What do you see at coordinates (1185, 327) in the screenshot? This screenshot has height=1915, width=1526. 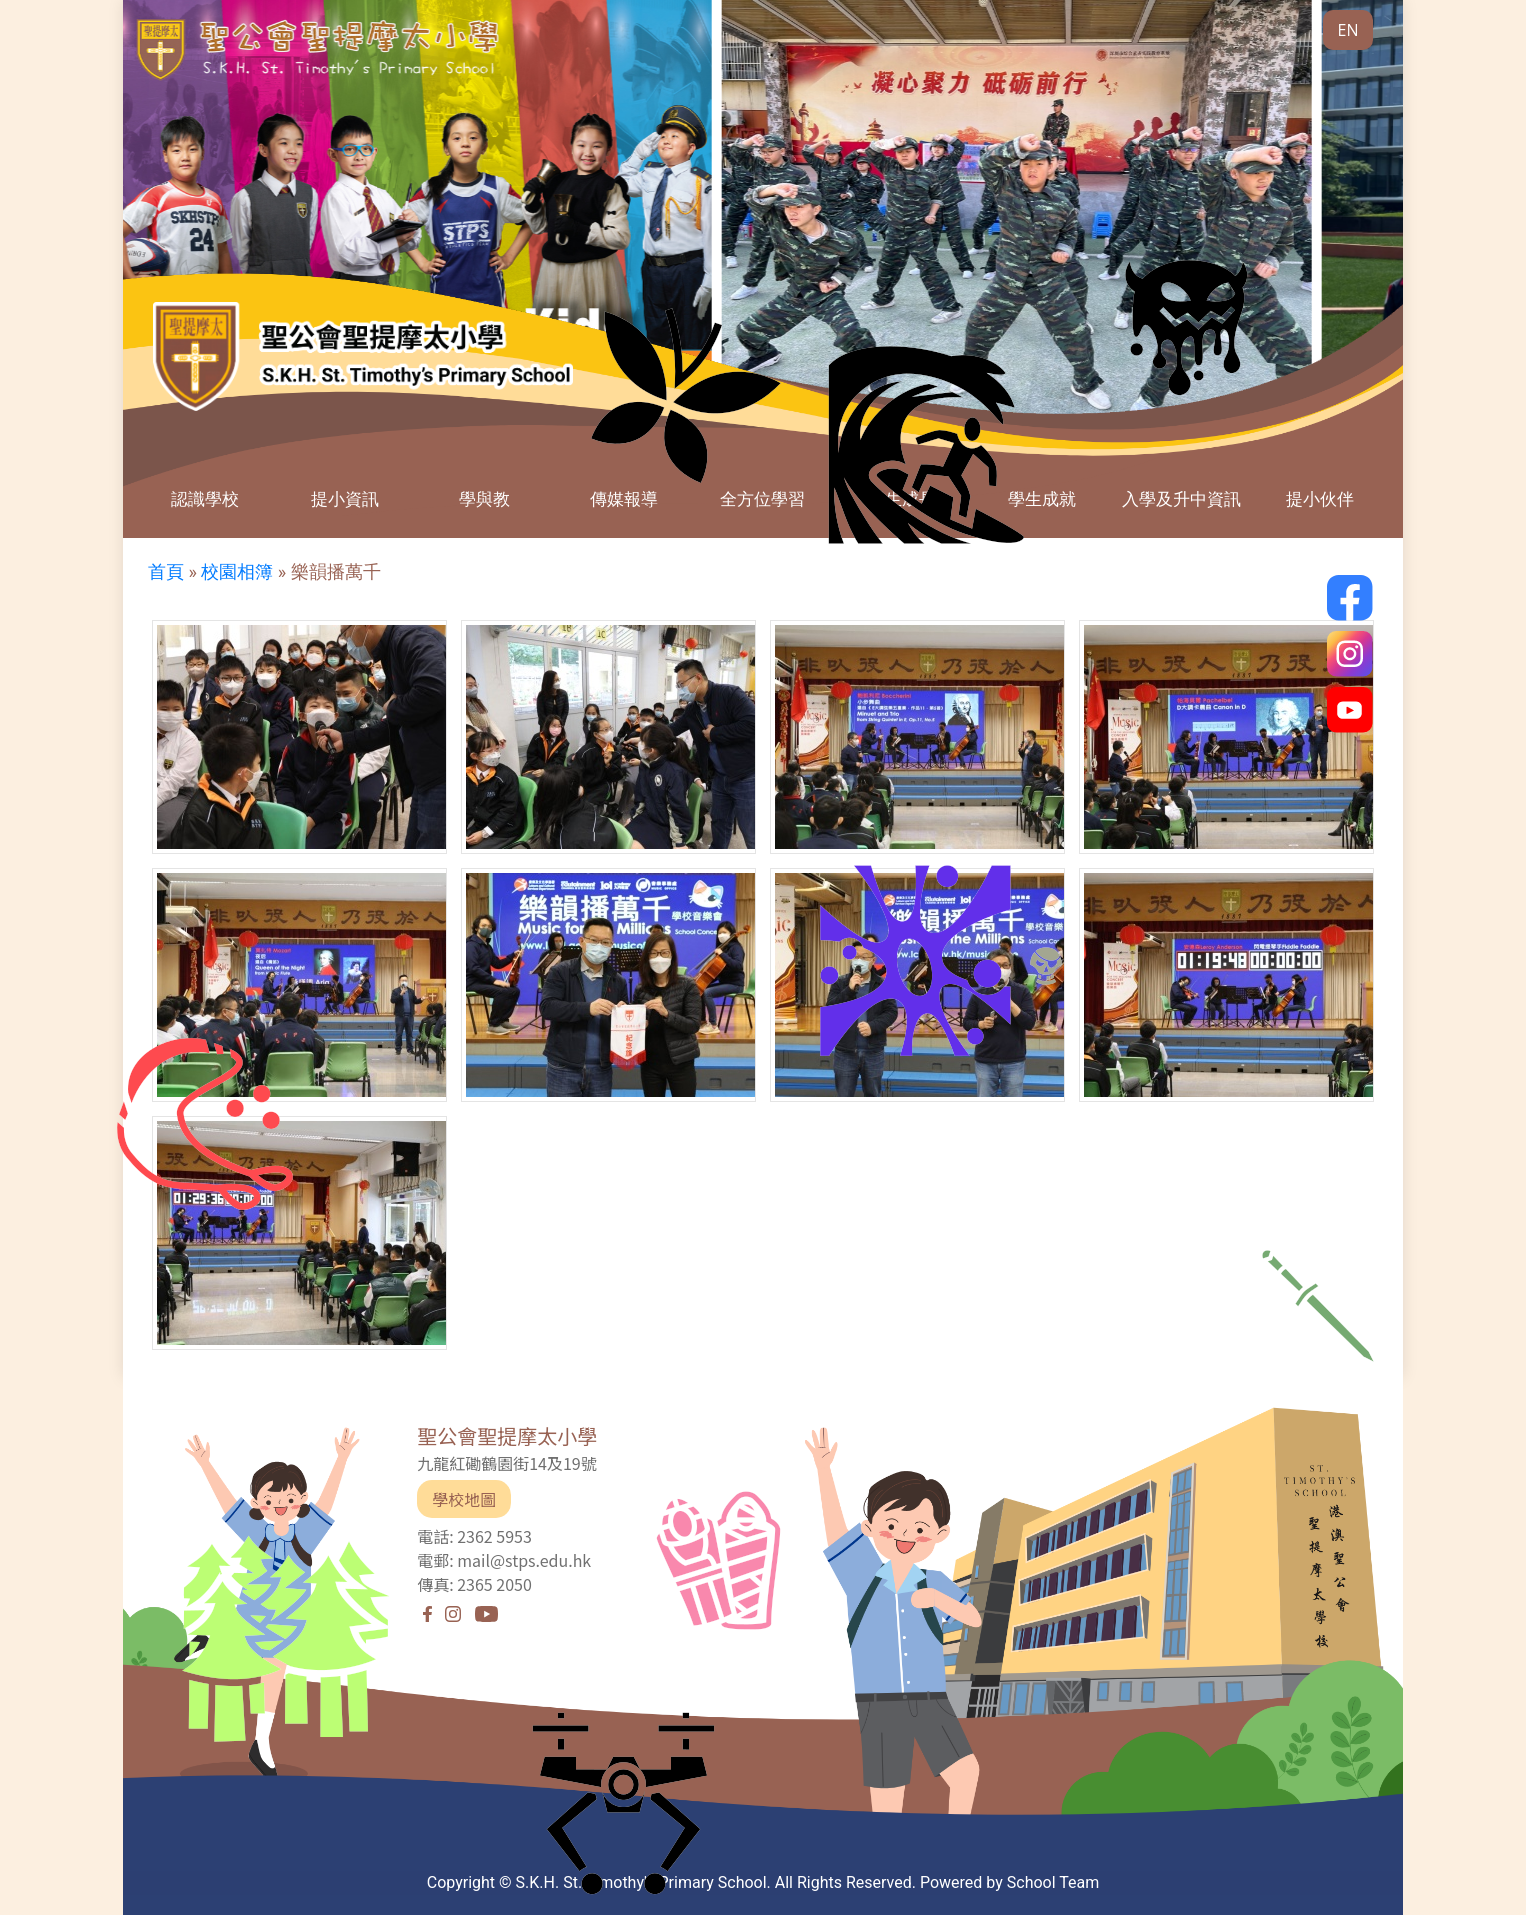 I see `a demon or monster enemy character type` at bounding box center [1185, 327].